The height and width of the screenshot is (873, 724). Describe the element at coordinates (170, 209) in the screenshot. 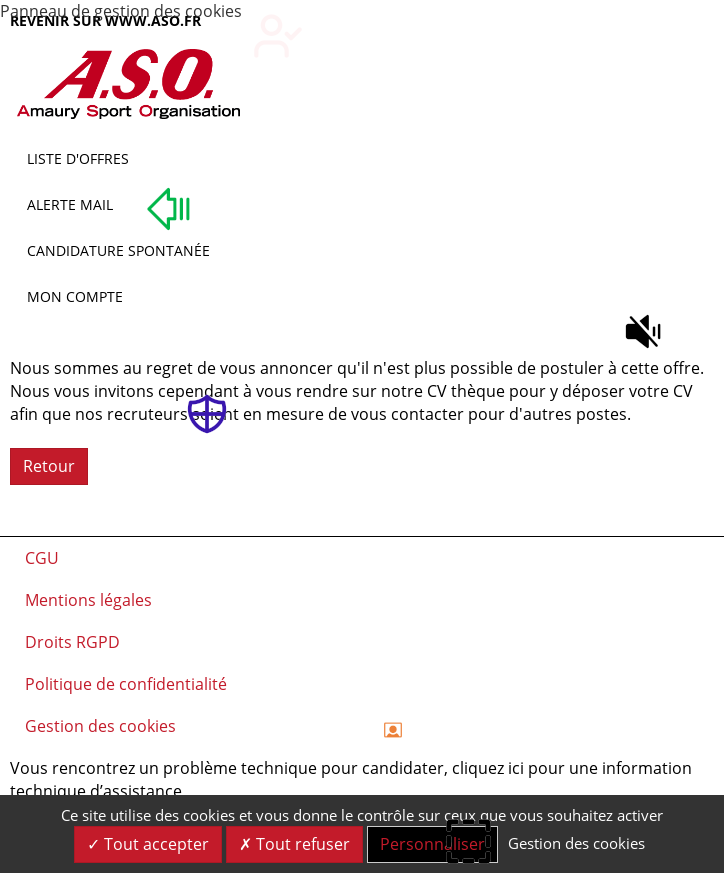

I see `go back to the beginning` at that location.